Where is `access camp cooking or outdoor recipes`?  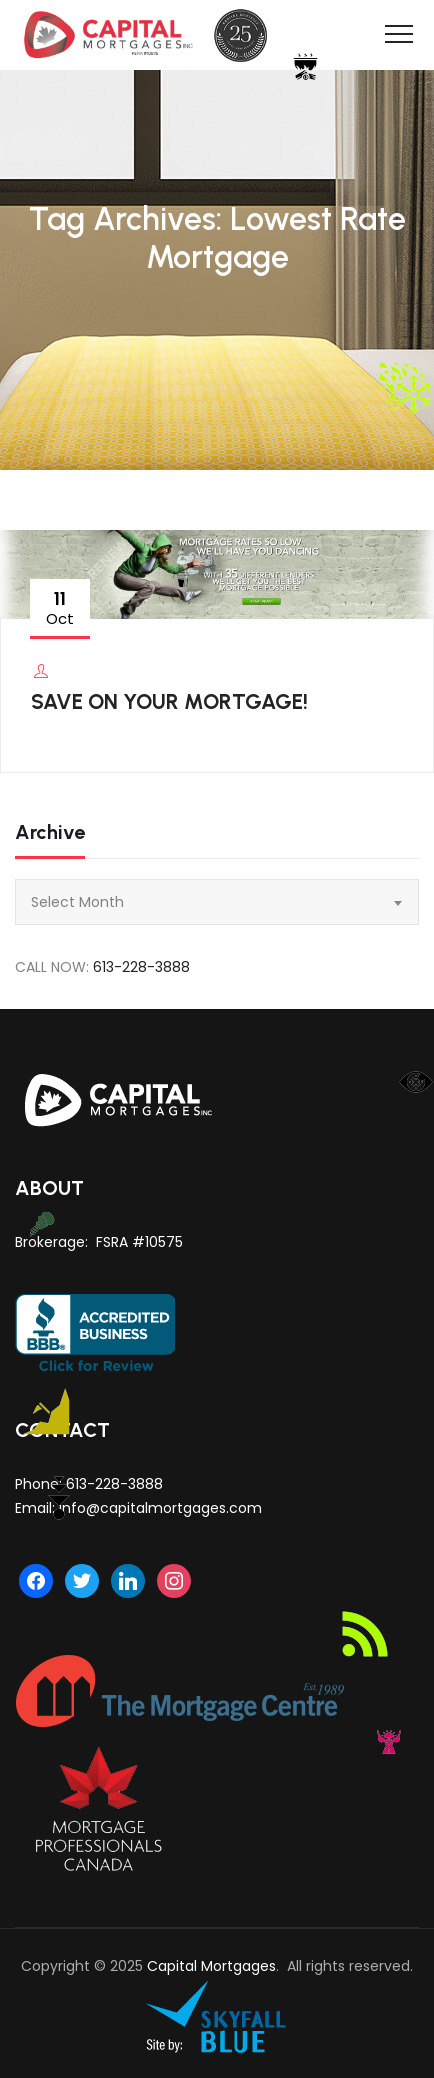
access camp cooking or outdoor recipes is located at coordinates (305, 66).